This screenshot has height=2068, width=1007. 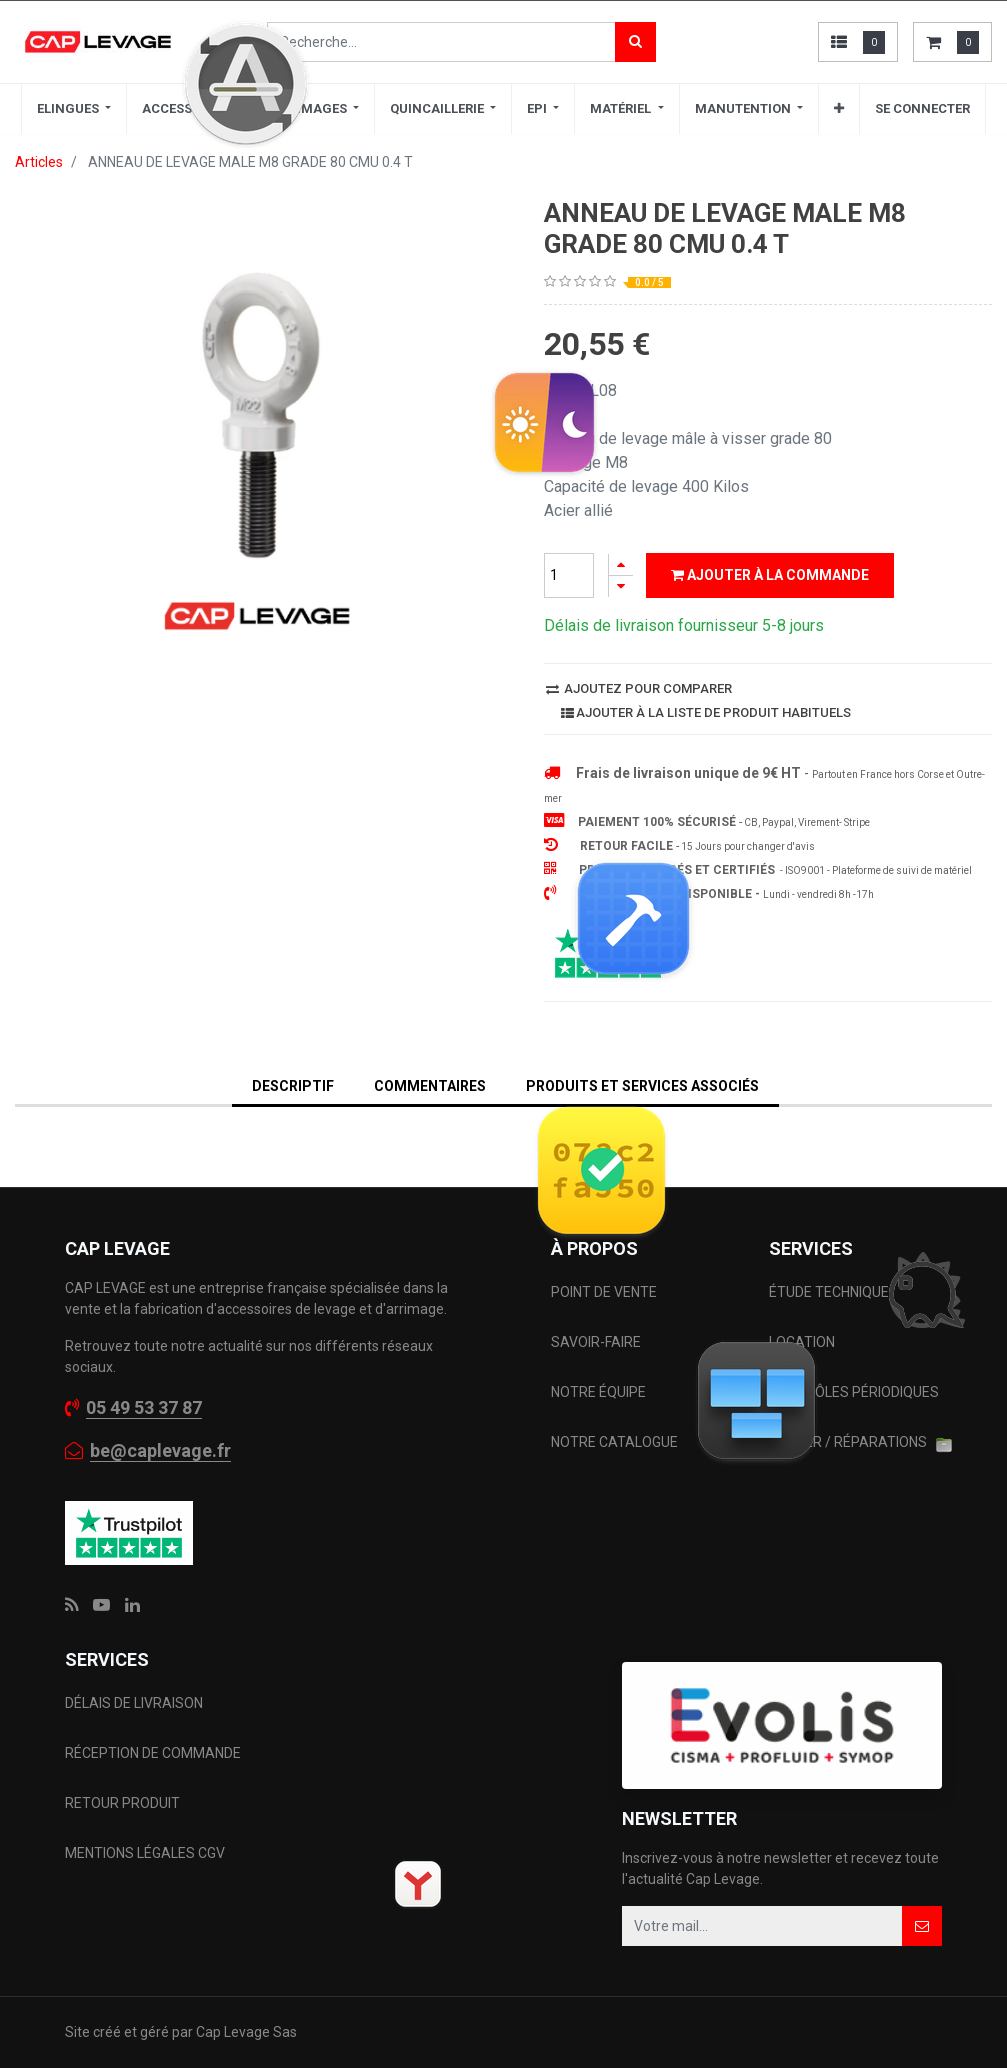 What do you see at coordinates (633, 920) in the screenshot?
I see `access developer tools and settings` at bounding box center [633, 920].